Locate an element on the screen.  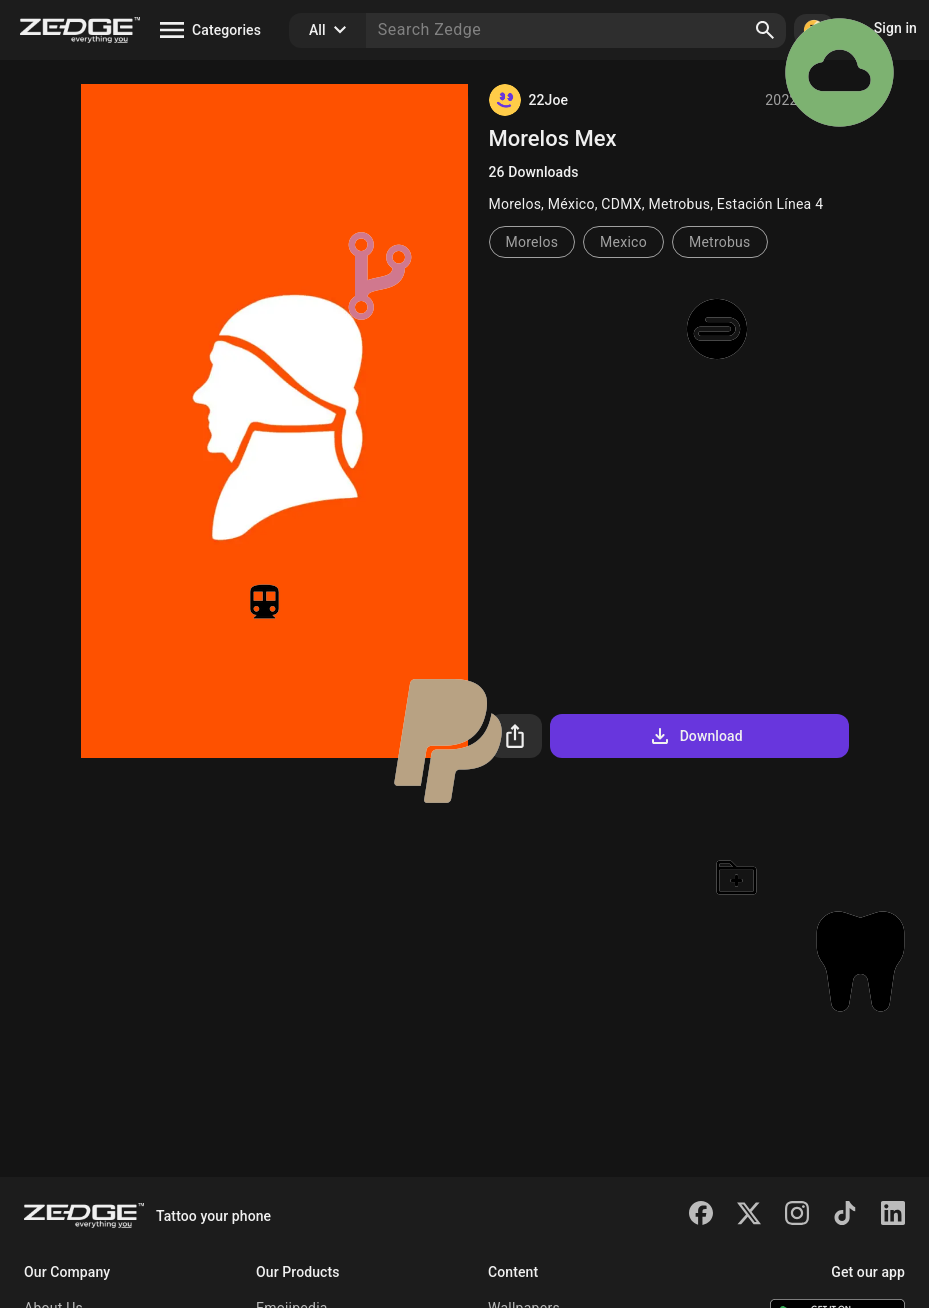
create a new folder is located at coordinates (736, 877).